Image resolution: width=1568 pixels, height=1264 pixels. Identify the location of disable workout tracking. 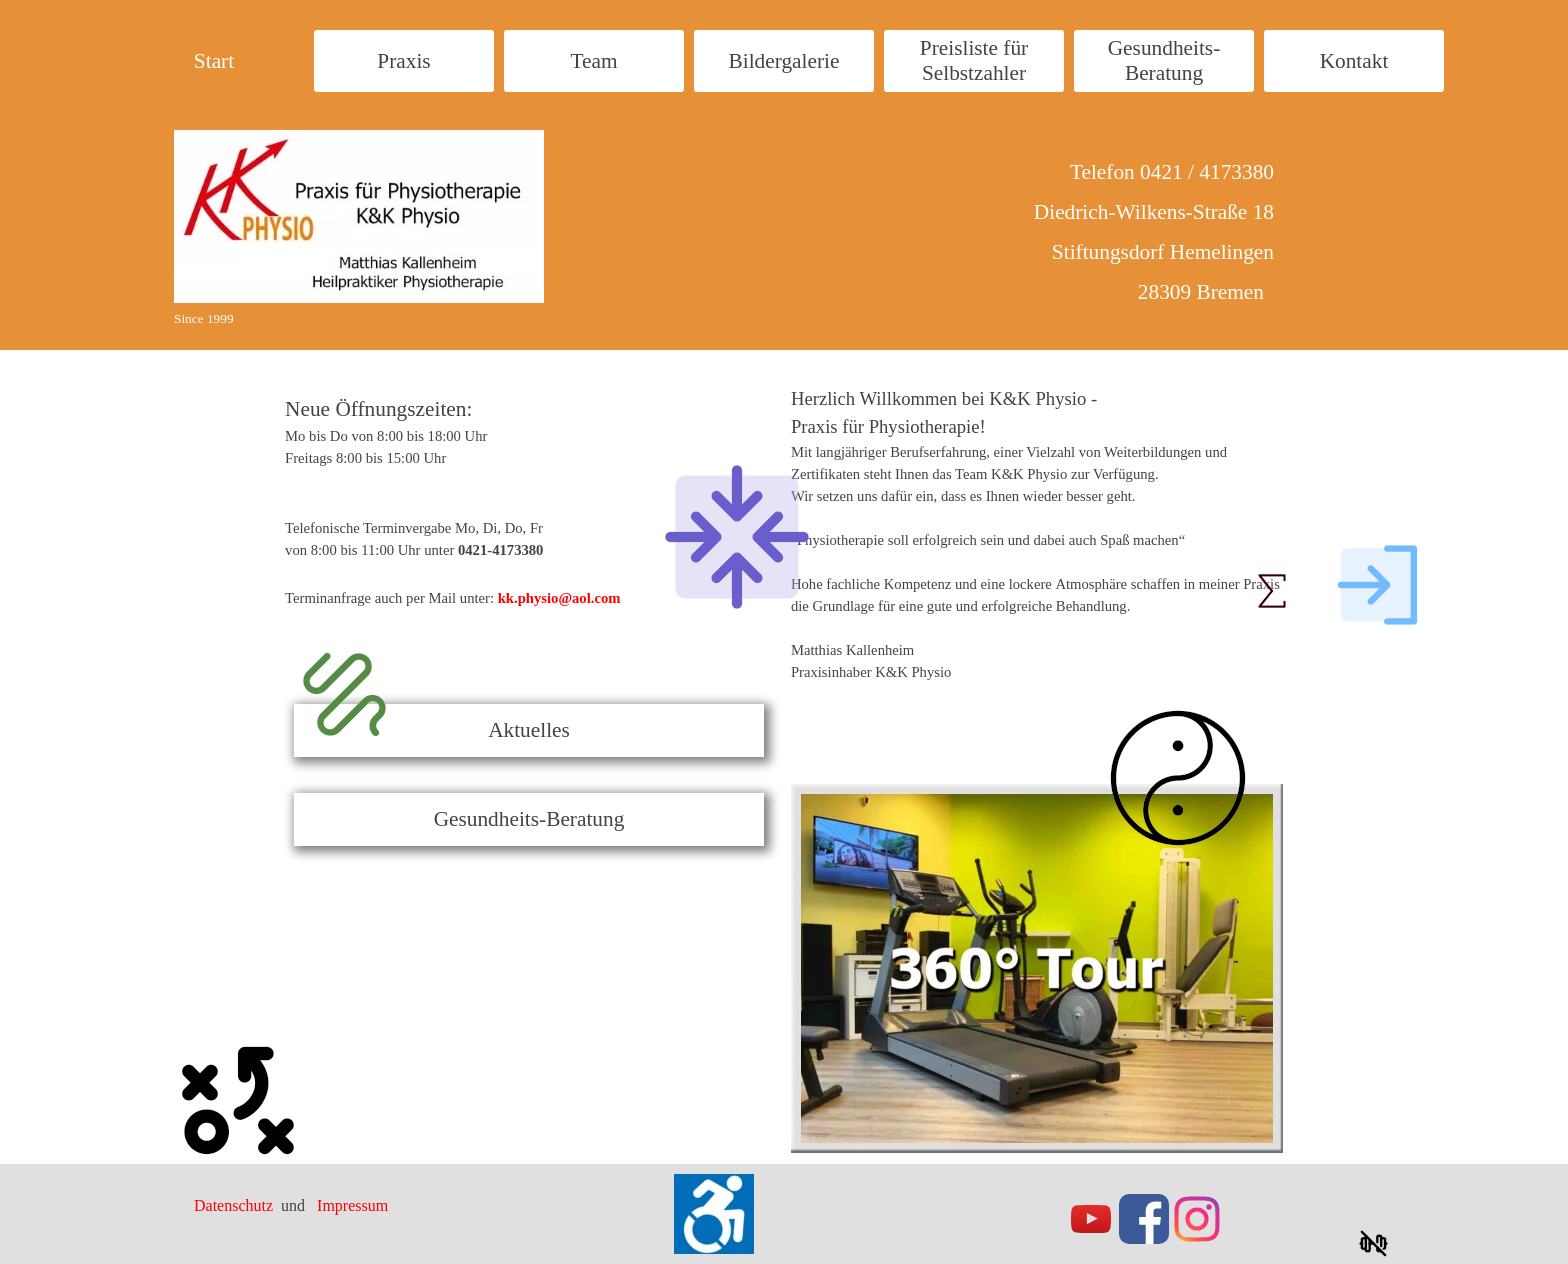
(1373, 1243).